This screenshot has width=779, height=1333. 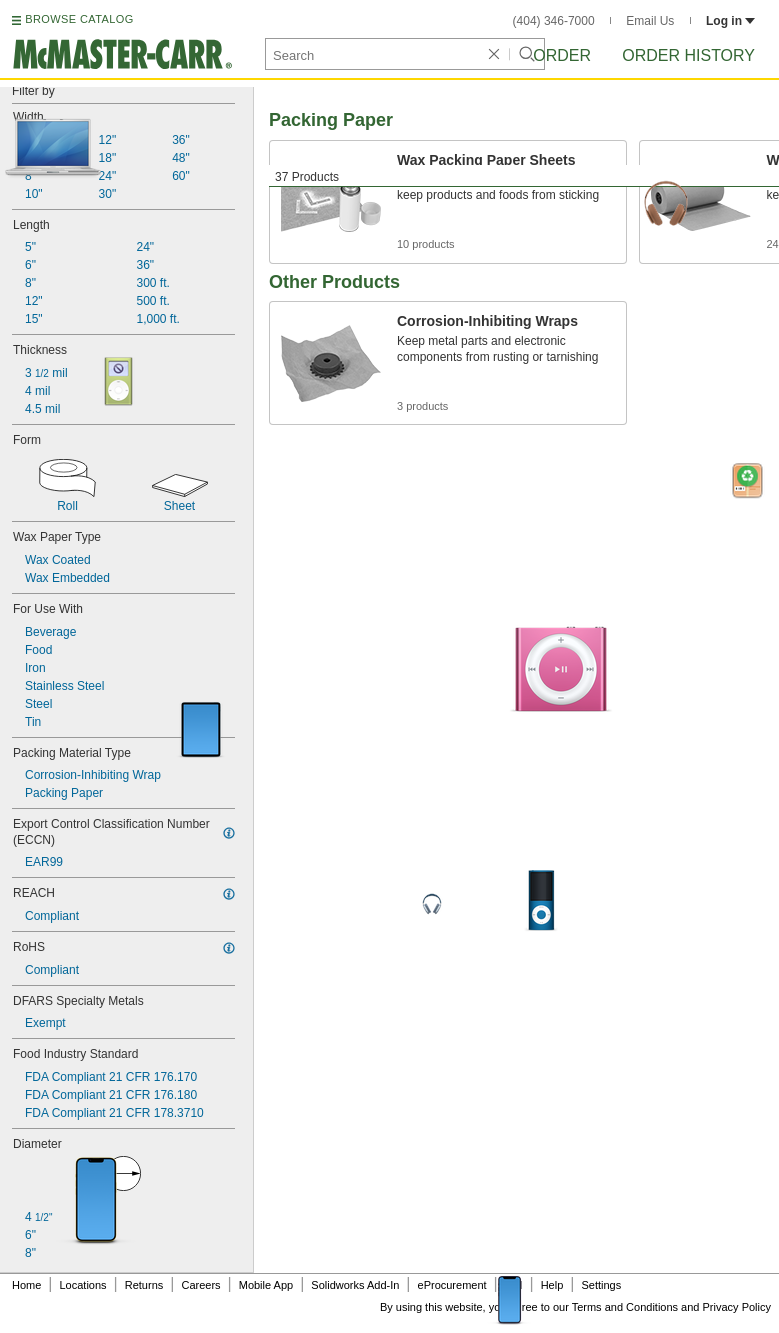 What do you see at coordinates (666, 204) in the screenshot?
I see `connect bluetooth headphones` at bounding box center [666, 204].